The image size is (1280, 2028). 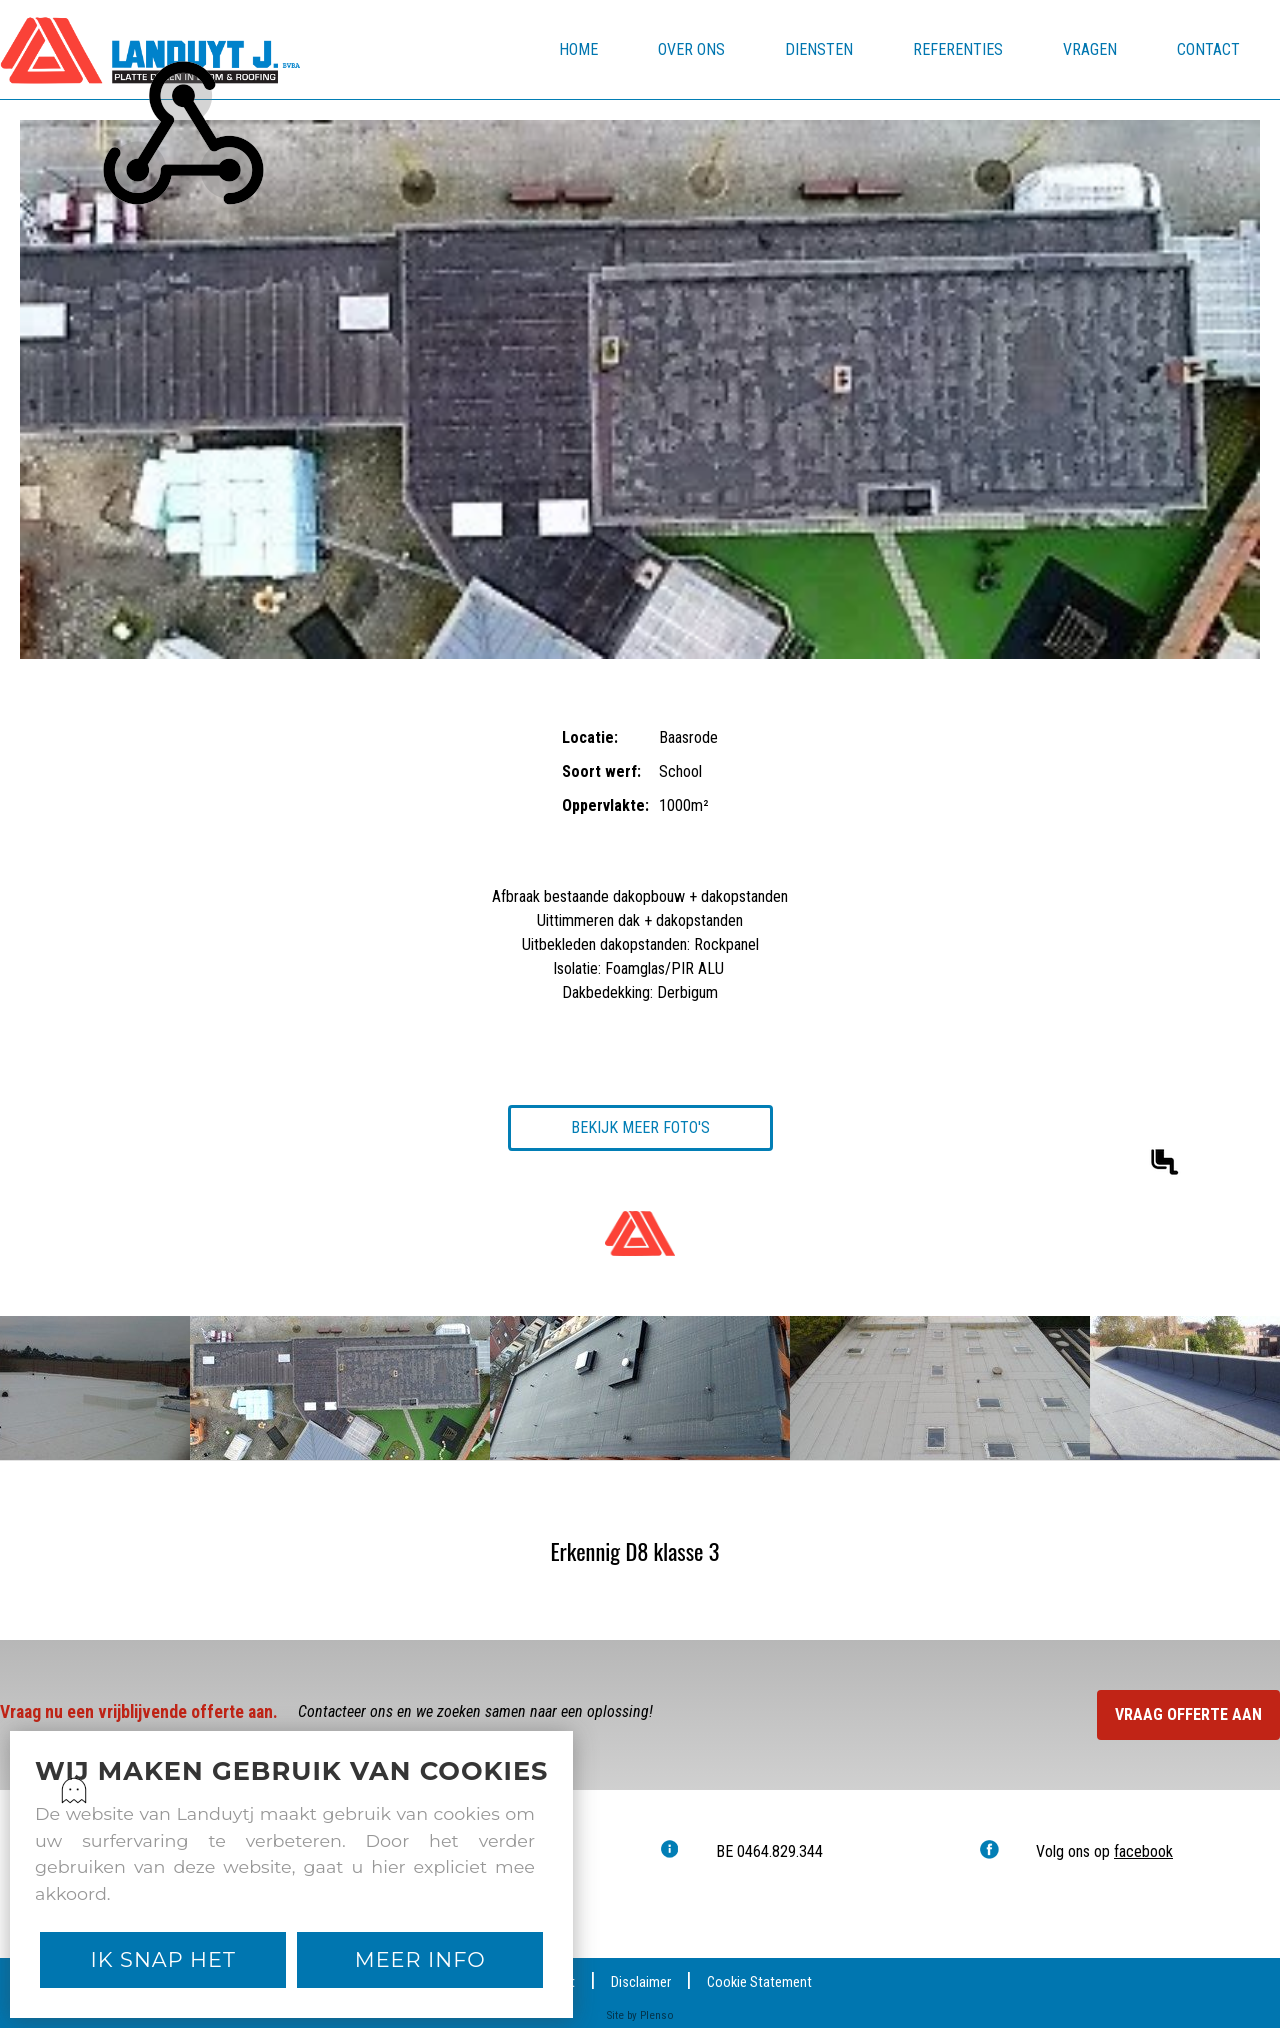 What do you see at coordinates (183, 141) in the screenshot?
I see `configure webhook integrations` at bounding box center [183, 141].